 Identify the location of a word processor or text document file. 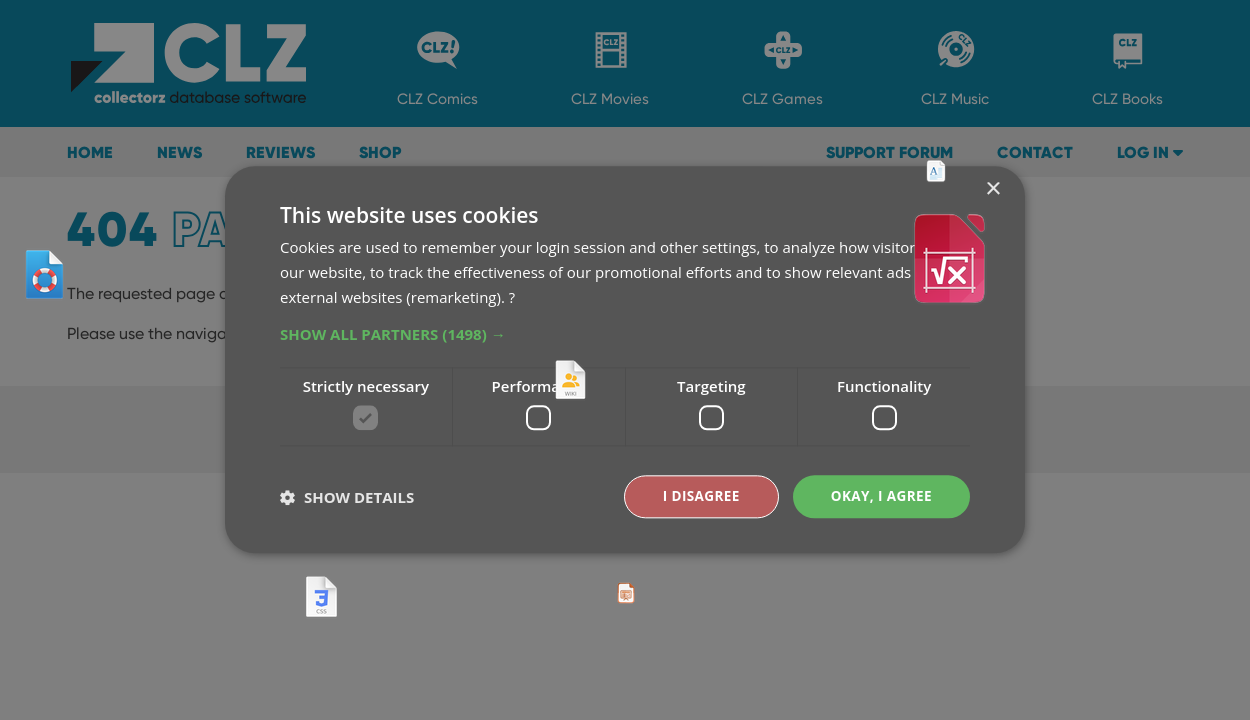
(936, 171).